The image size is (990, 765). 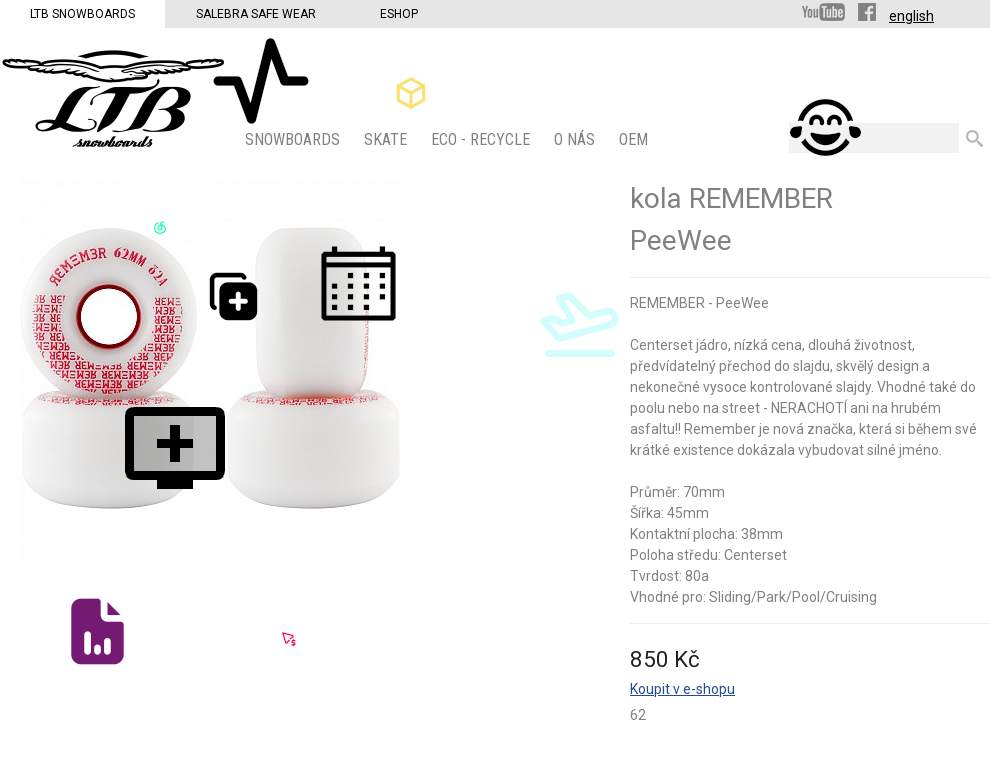 What do you see at coordinates (175, 448) in the screenshot?
I see `add video to watch queue` at bounding box center [175, 448].